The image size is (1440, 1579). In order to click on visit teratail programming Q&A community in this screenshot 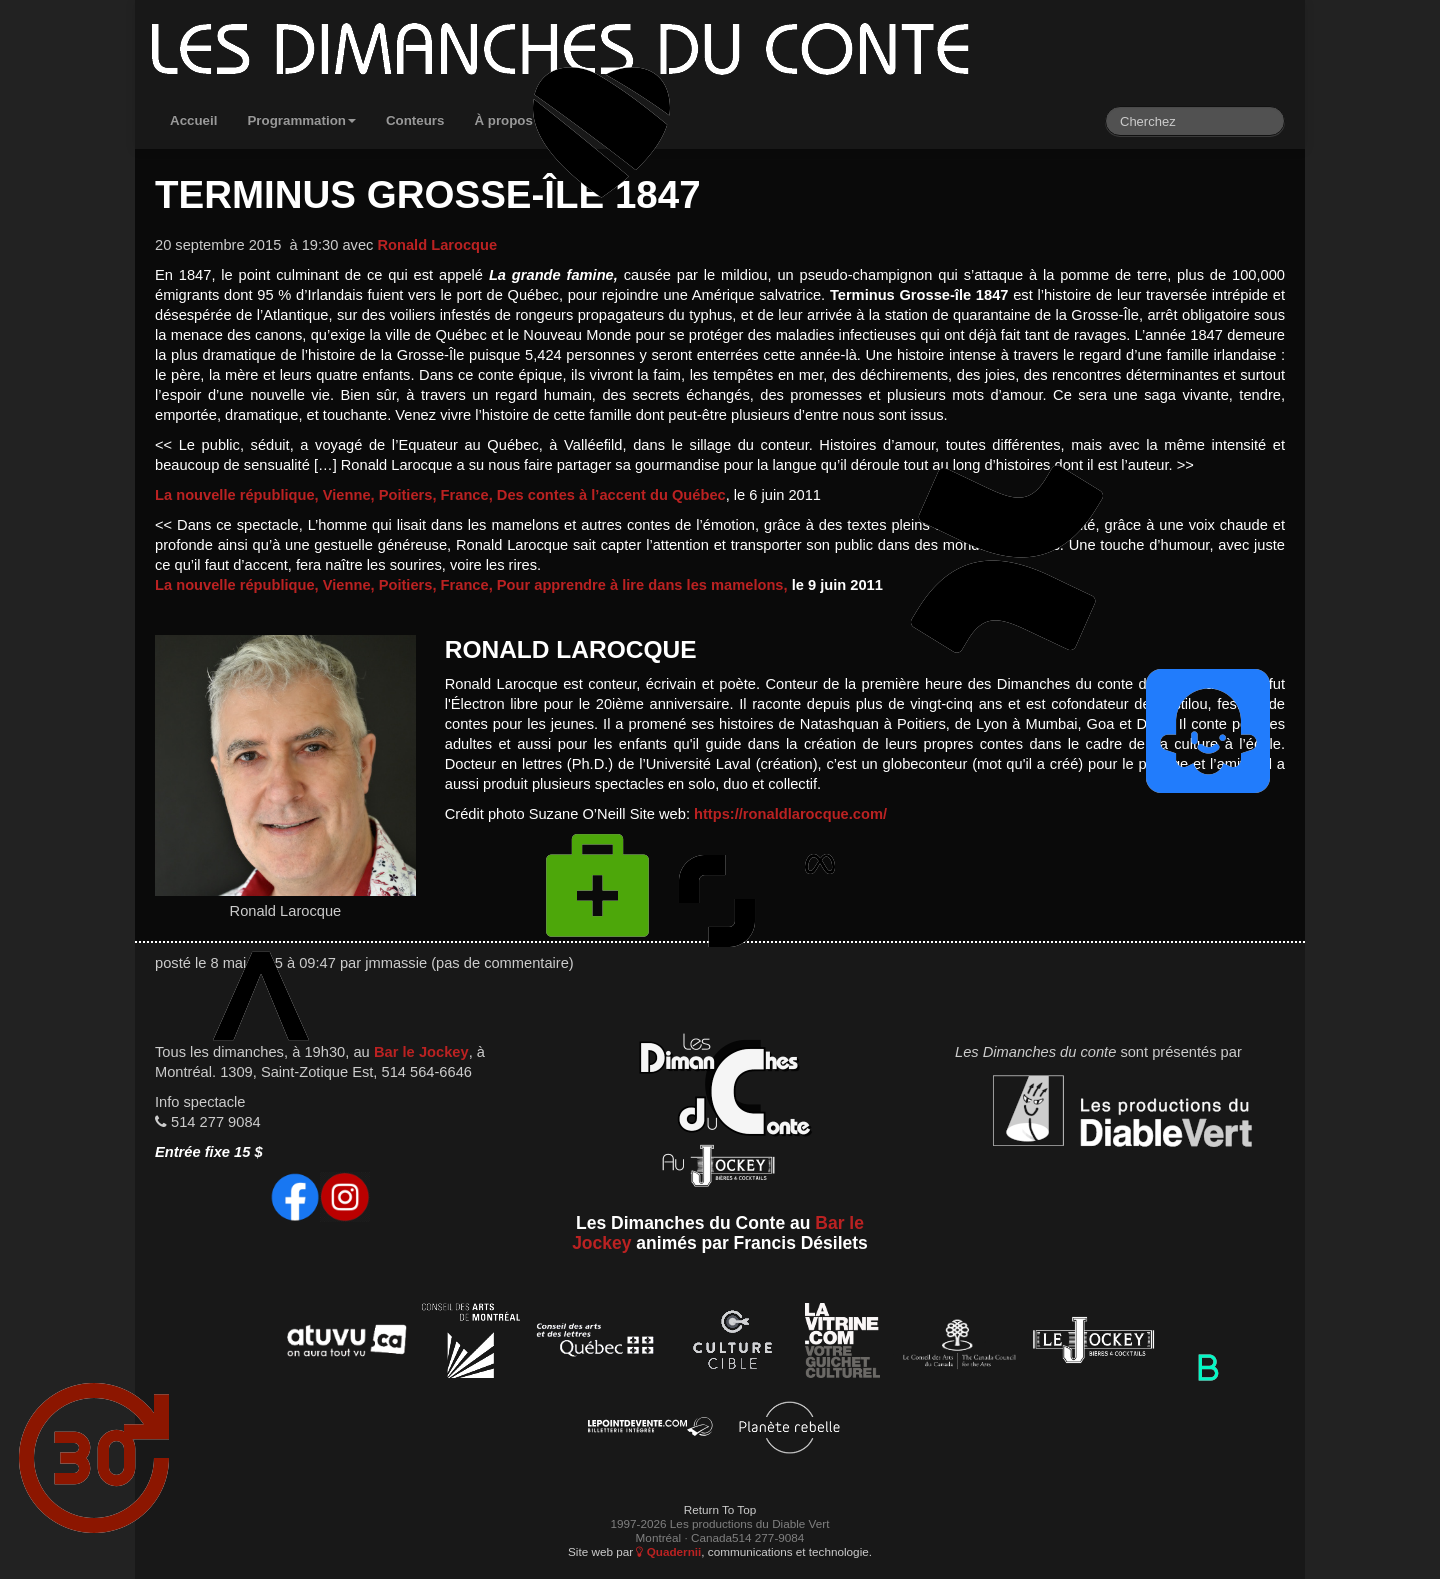, I will do `click(261, 996)`.